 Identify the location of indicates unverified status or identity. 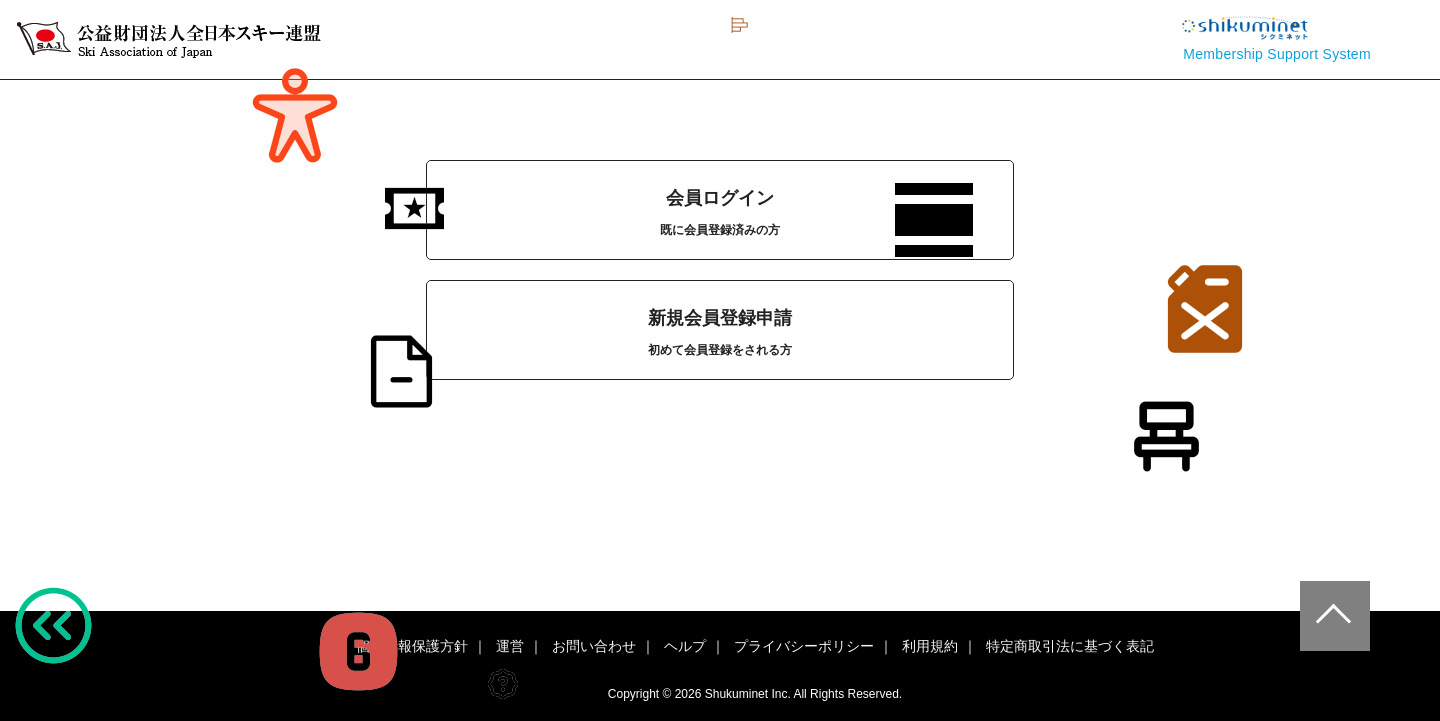
(503, 684).